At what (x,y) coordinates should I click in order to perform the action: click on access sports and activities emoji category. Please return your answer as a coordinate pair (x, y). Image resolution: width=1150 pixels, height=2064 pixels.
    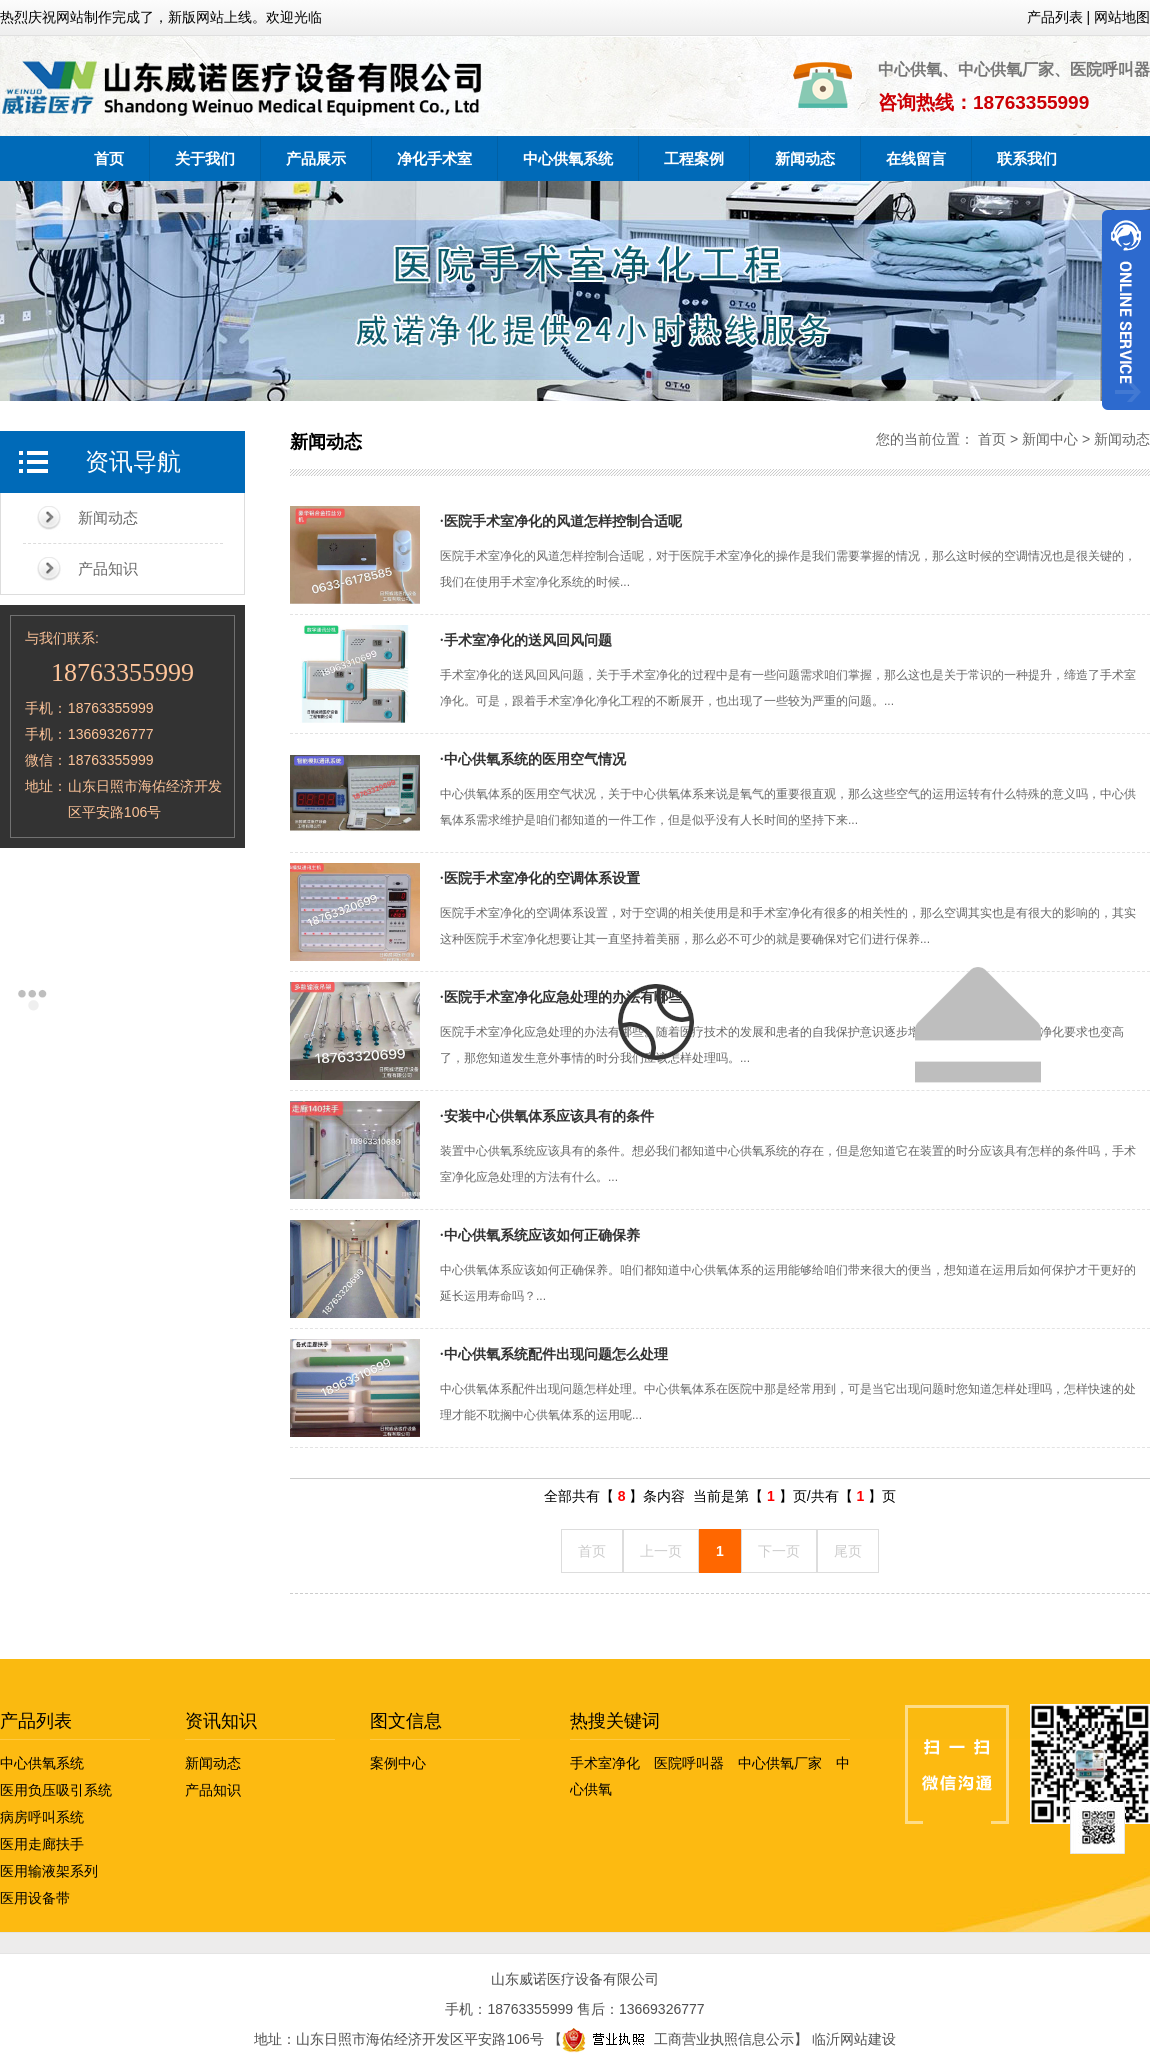
    Looking at the image, I should click on (656, 1022).